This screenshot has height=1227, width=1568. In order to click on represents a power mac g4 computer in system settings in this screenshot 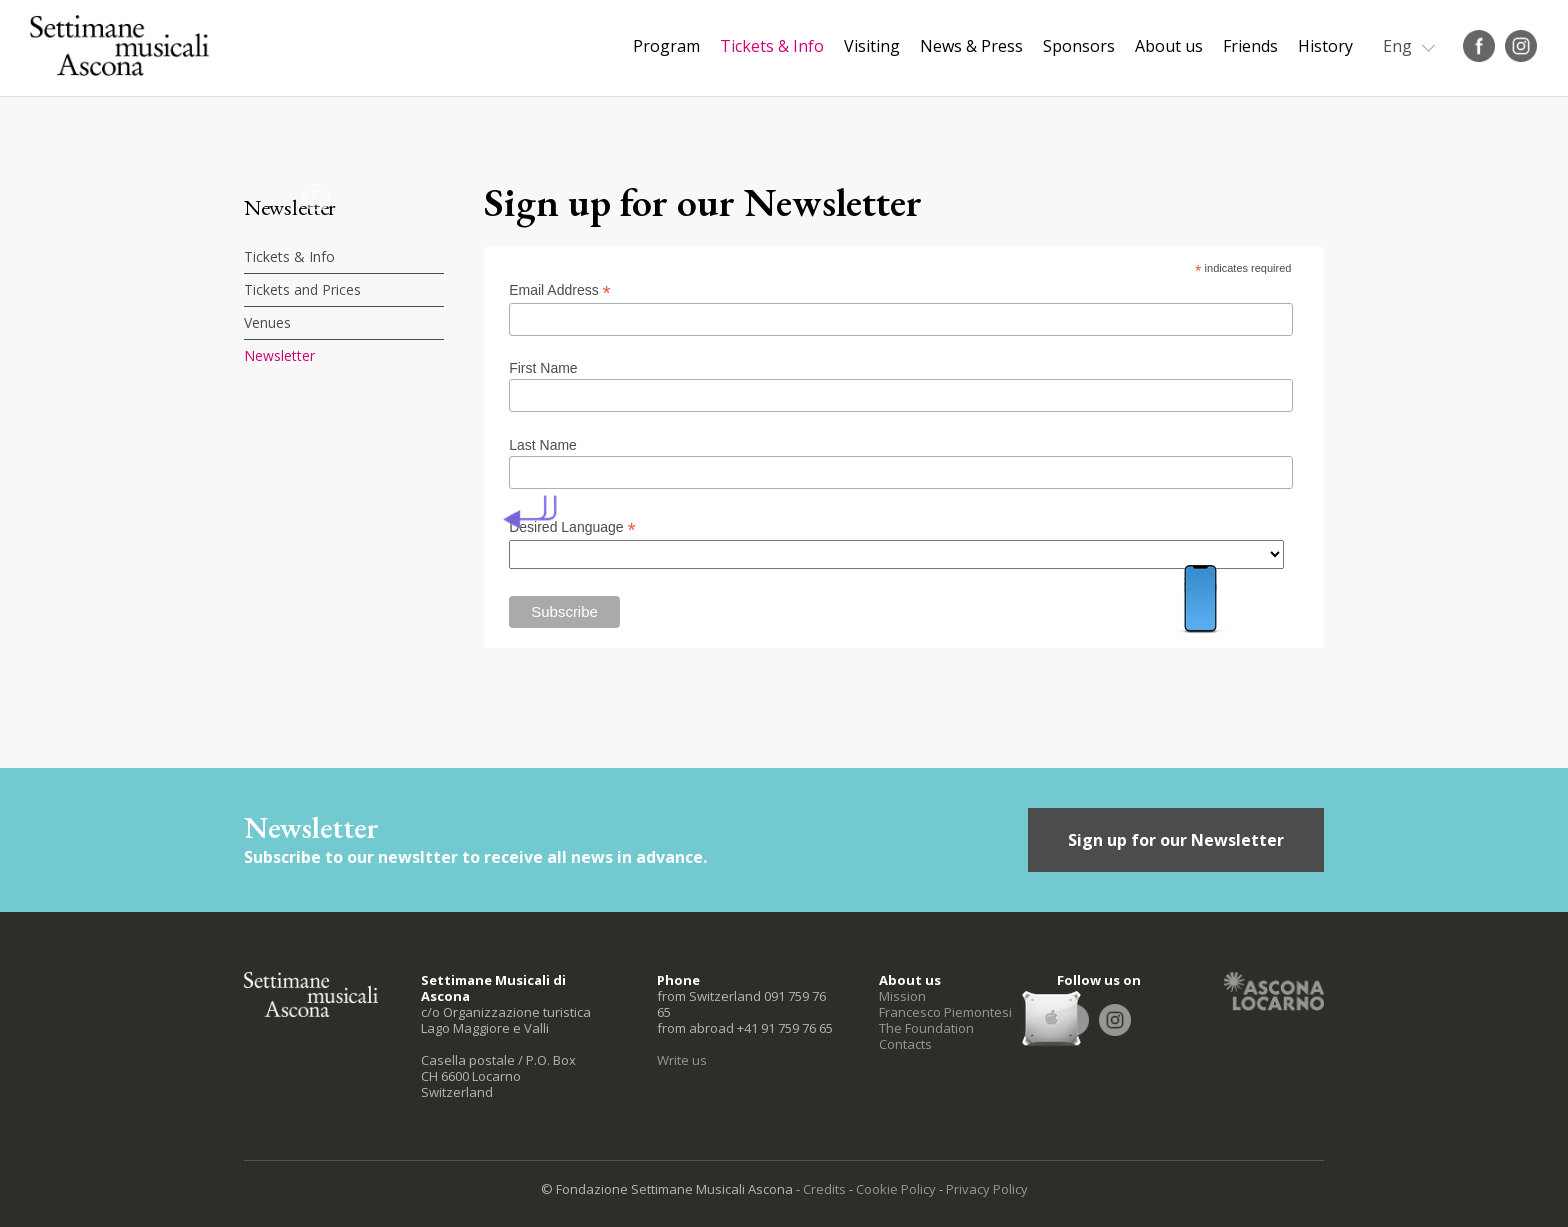, I will do `click(1051, 1017)`.